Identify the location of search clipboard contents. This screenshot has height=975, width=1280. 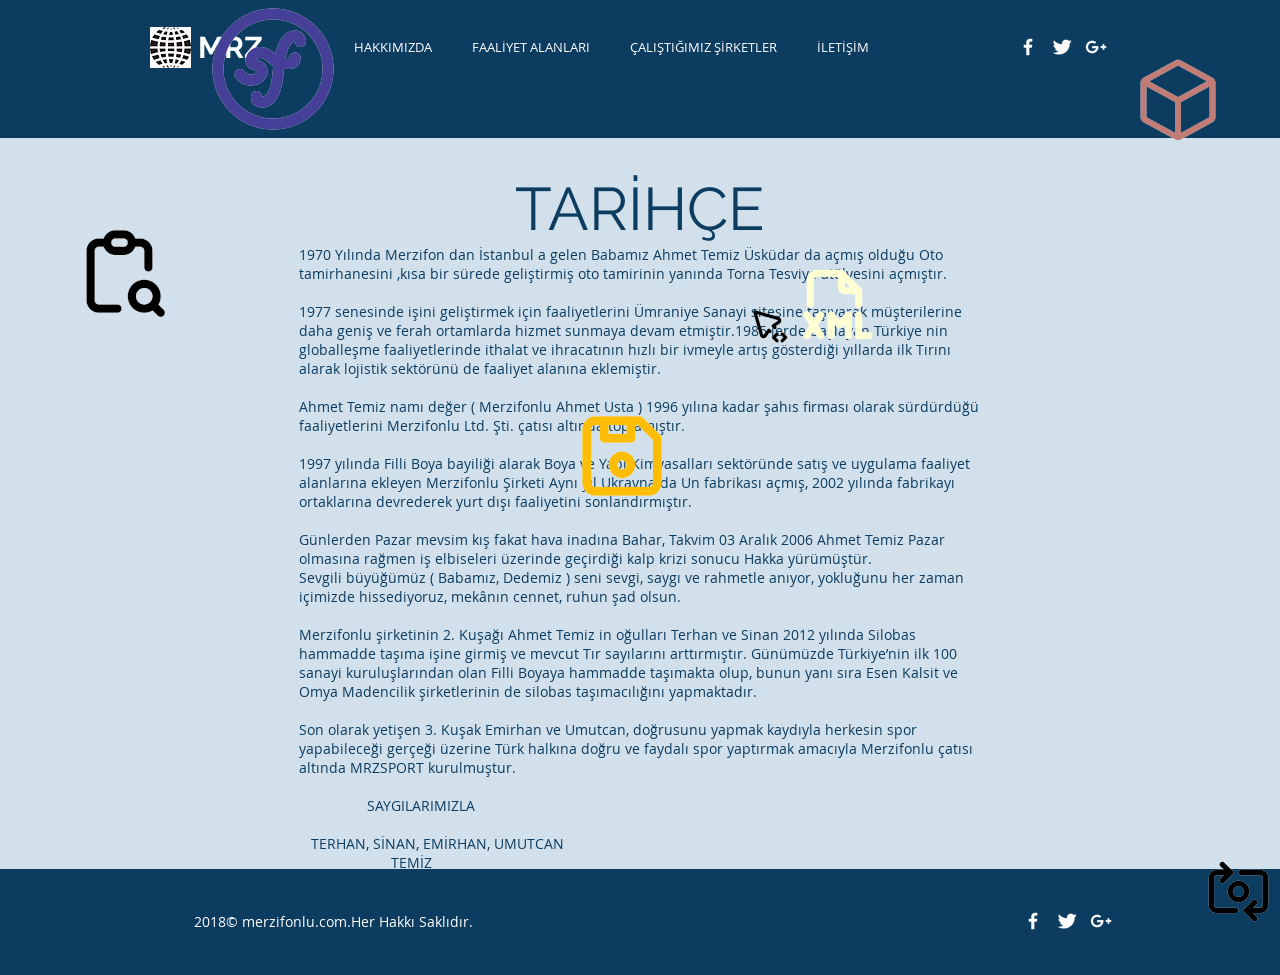
(119, 271).